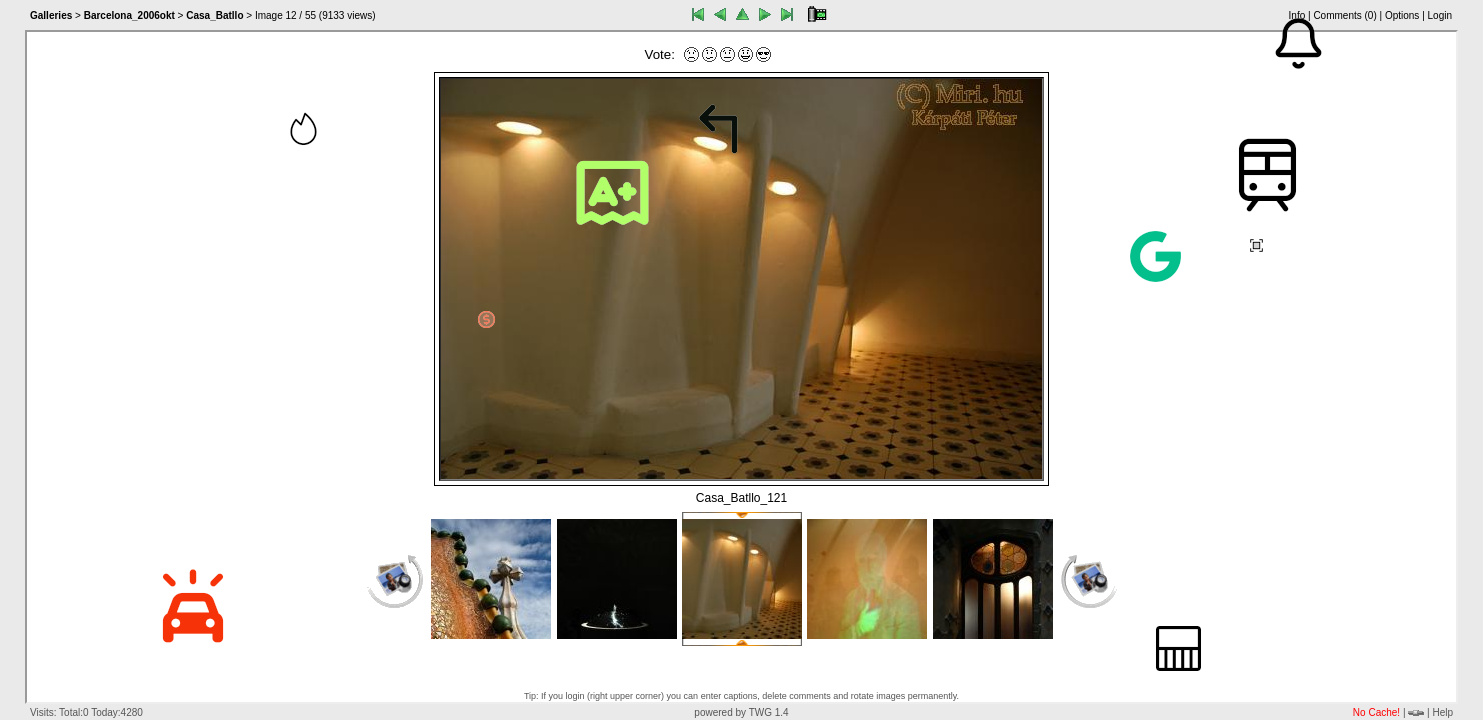  What do you see at coordinates (1256, 245) in the screenshot?
I see `scan a document or QR code` at bounding box center [1256, 245].